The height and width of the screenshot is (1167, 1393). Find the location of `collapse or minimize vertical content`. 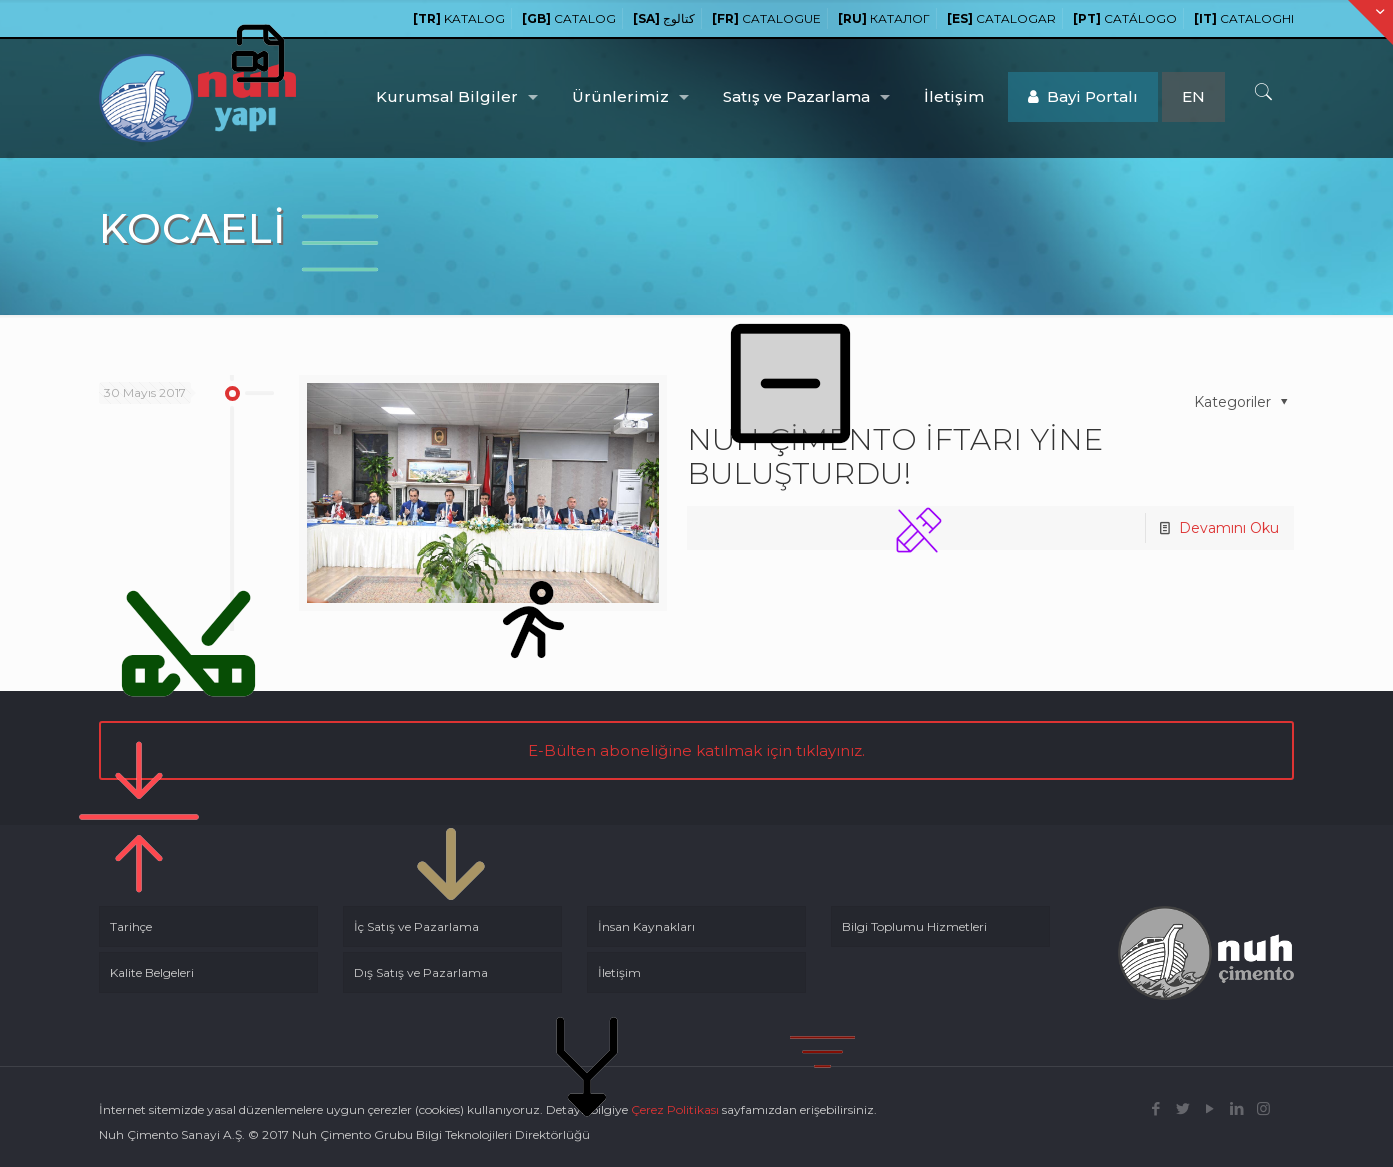

collapse or minimize vertical content is located at coordinates (139, 817).